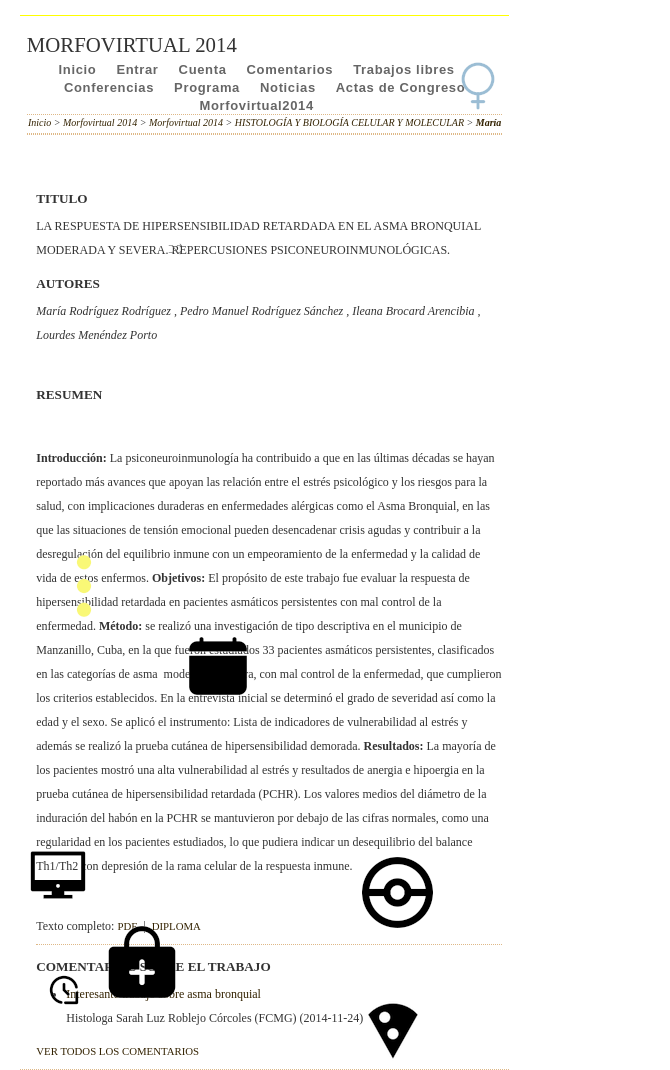 This screenshot has height=1070, width=670. I want to click on view calendar with no events scheduled, so click(218, 666).